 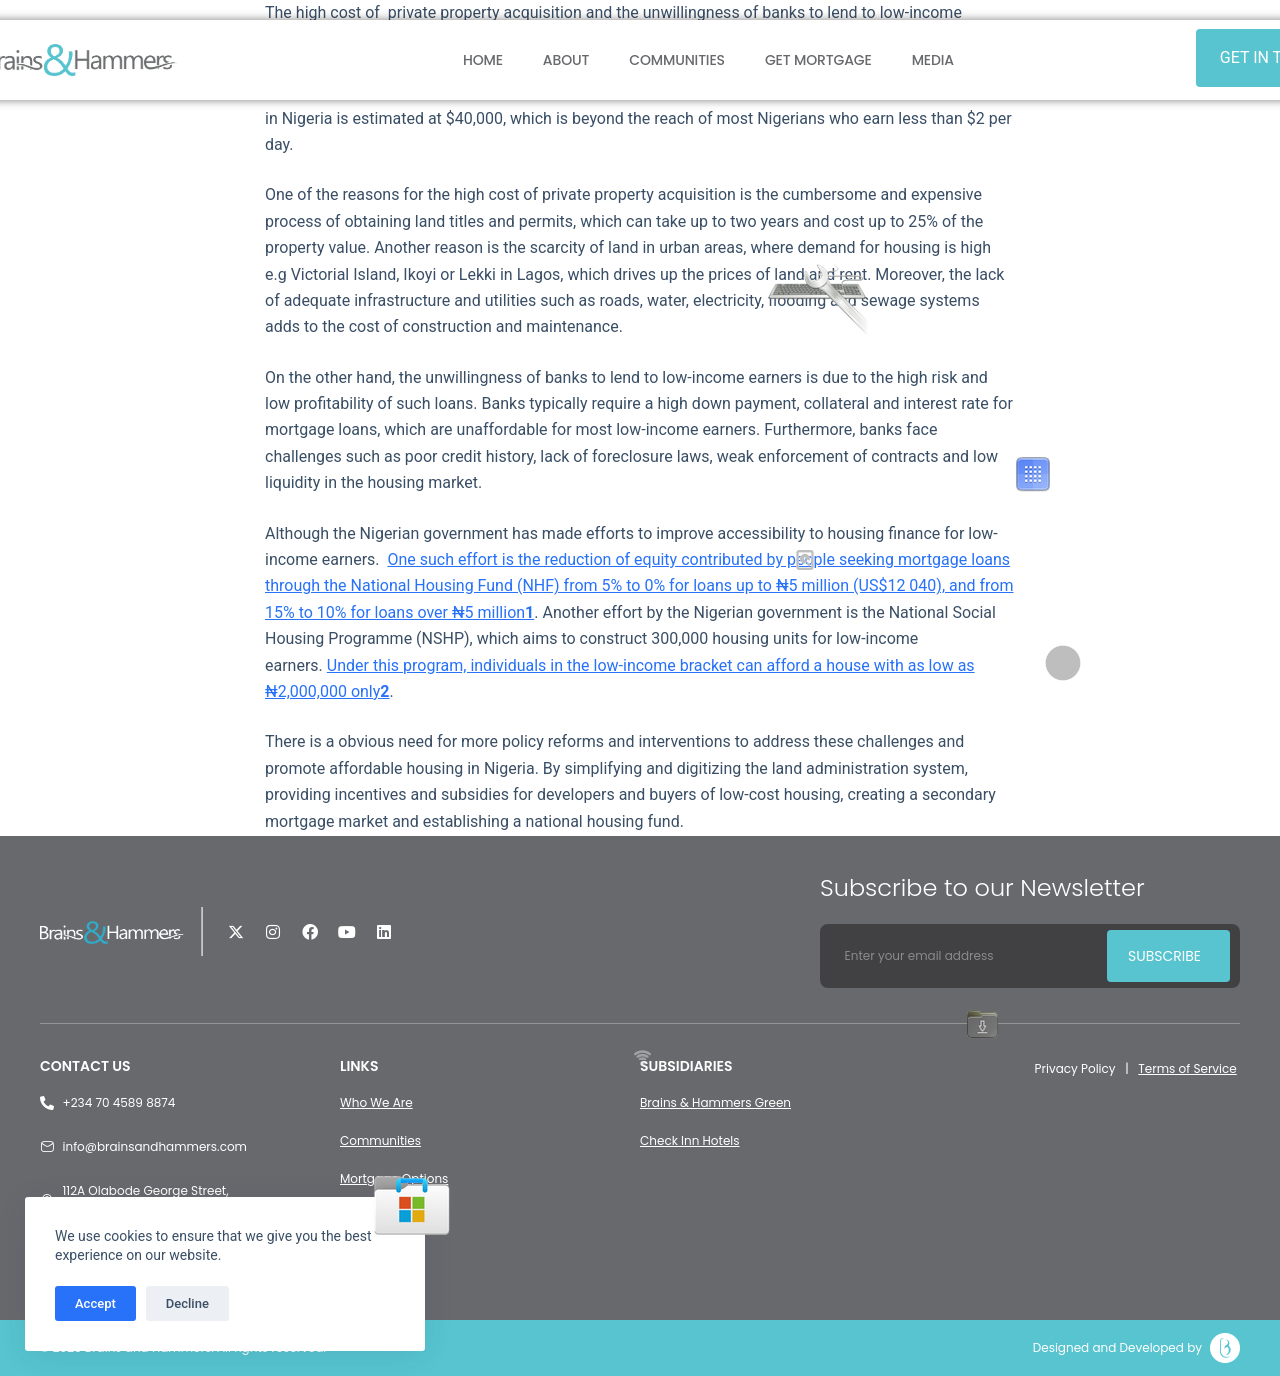 What do you see at coordinates (411, 1207) in the screenshot?
I see `open microsoft store downloads folder` at bounding box center [411, 1207].